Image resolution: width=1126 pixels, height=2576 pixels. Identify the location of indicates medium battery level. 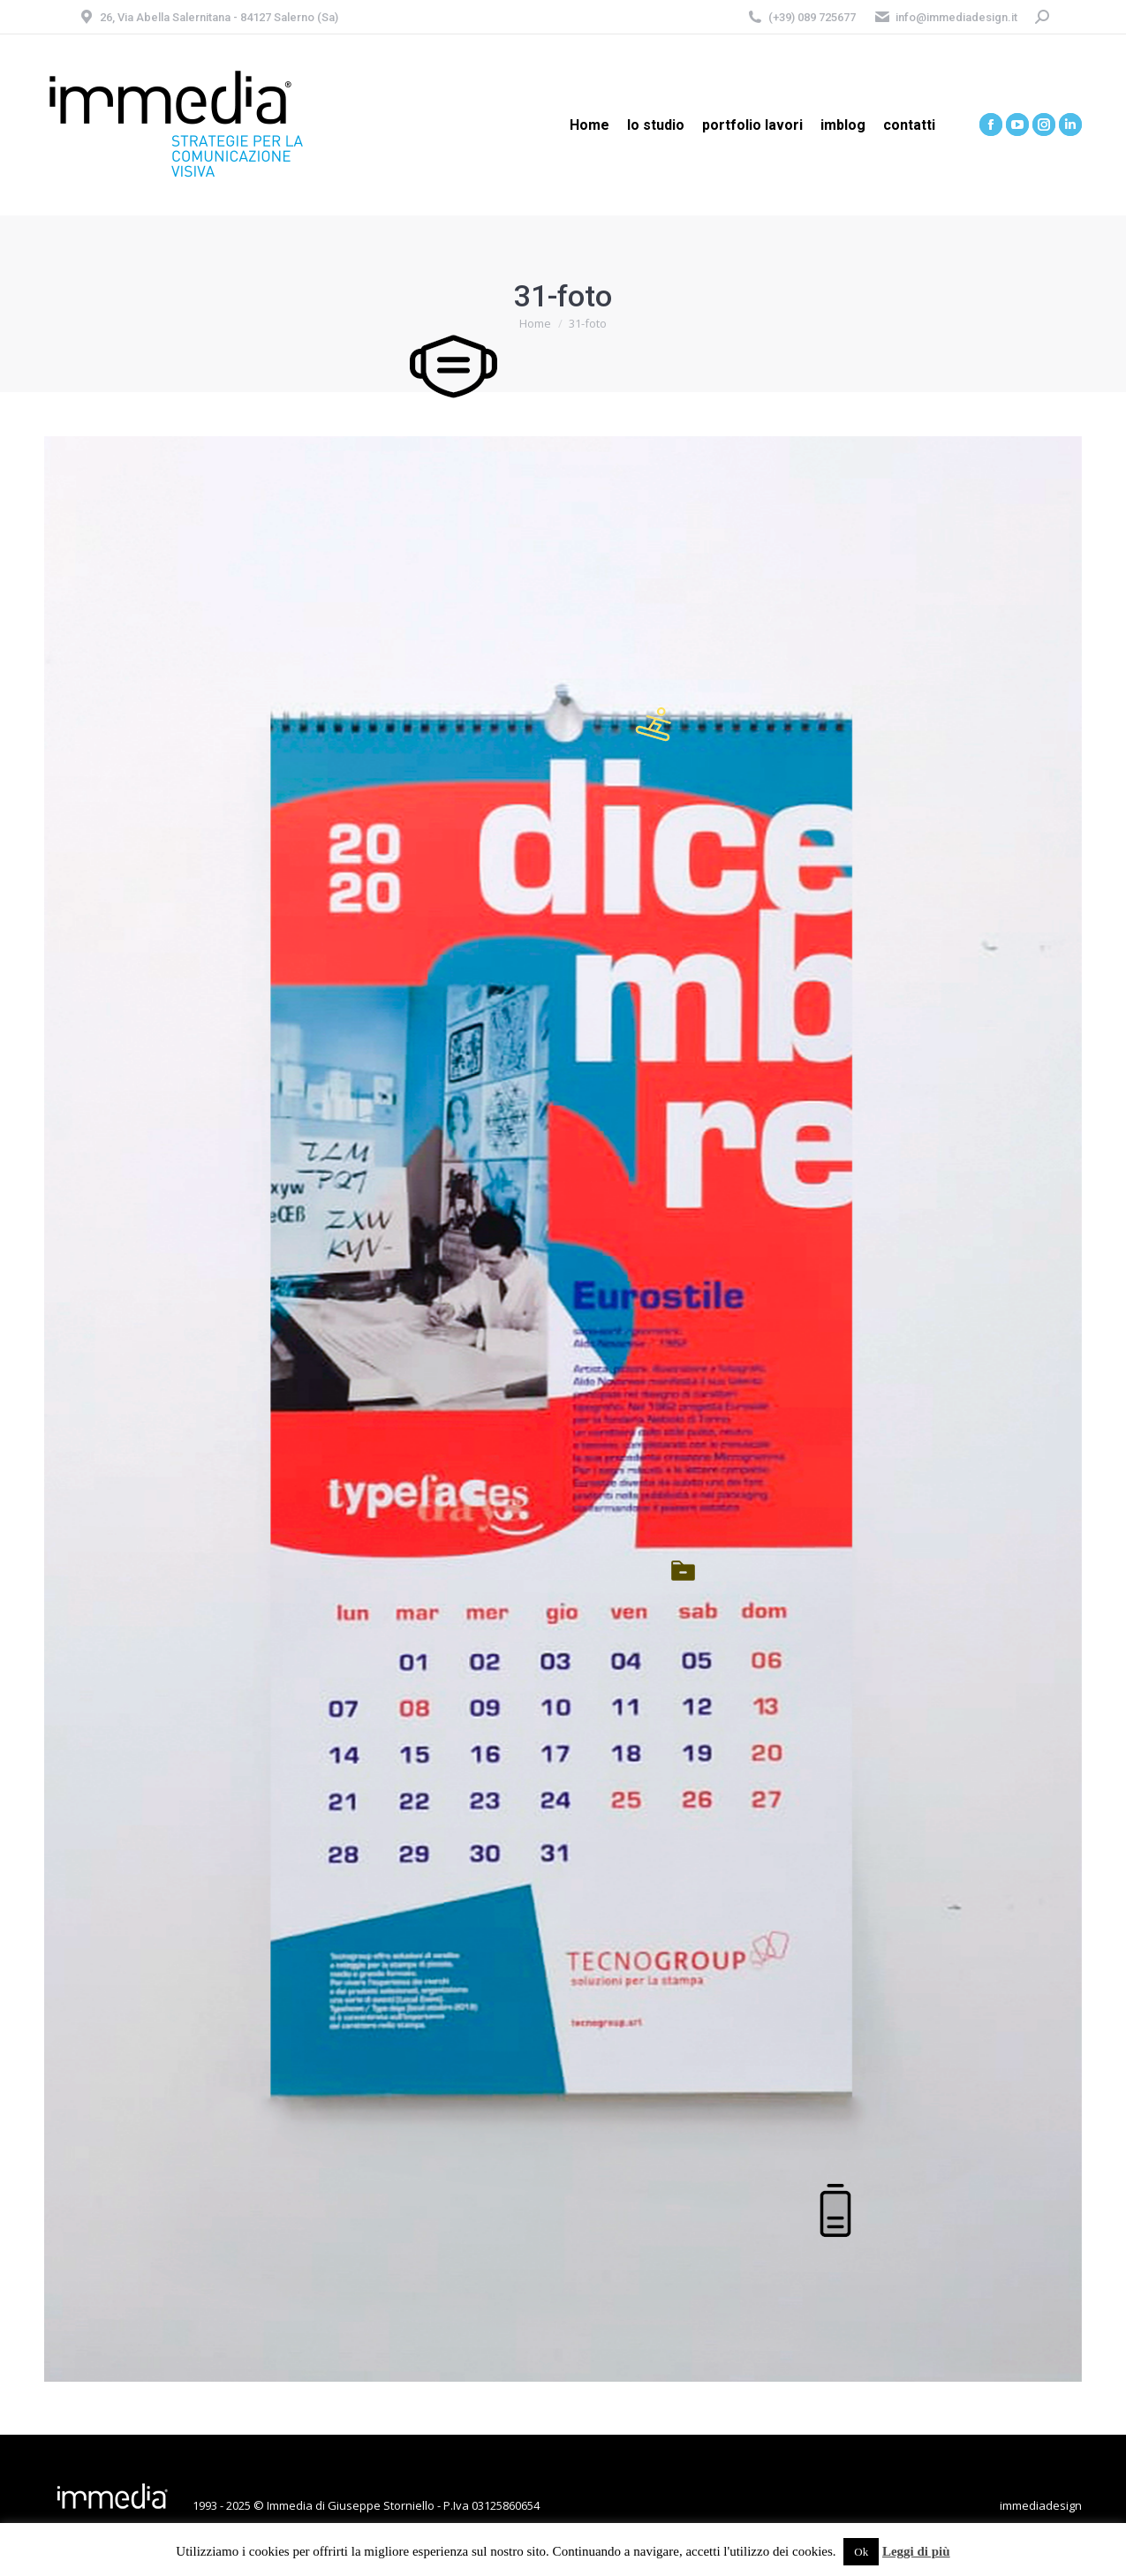
(835, 2211).